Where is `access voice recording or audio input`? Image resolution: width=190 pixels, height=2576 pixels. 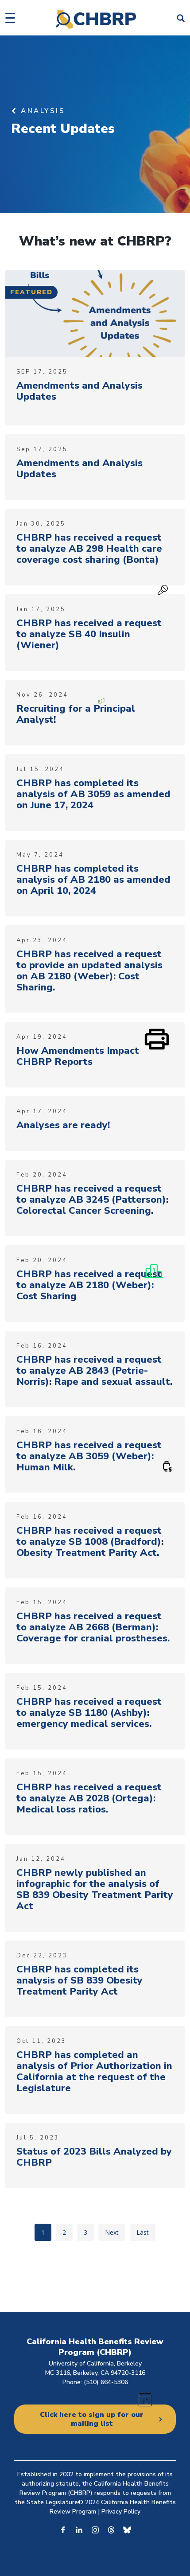 access voice recording or audio input is located at coordinates (163, 590).